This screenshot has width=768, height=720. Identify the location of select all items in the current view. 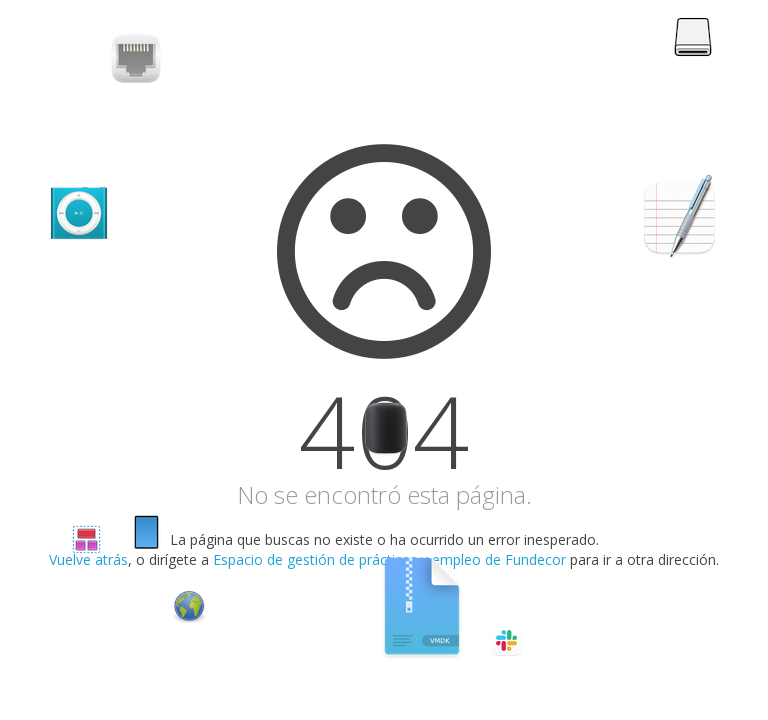
(86, 539).